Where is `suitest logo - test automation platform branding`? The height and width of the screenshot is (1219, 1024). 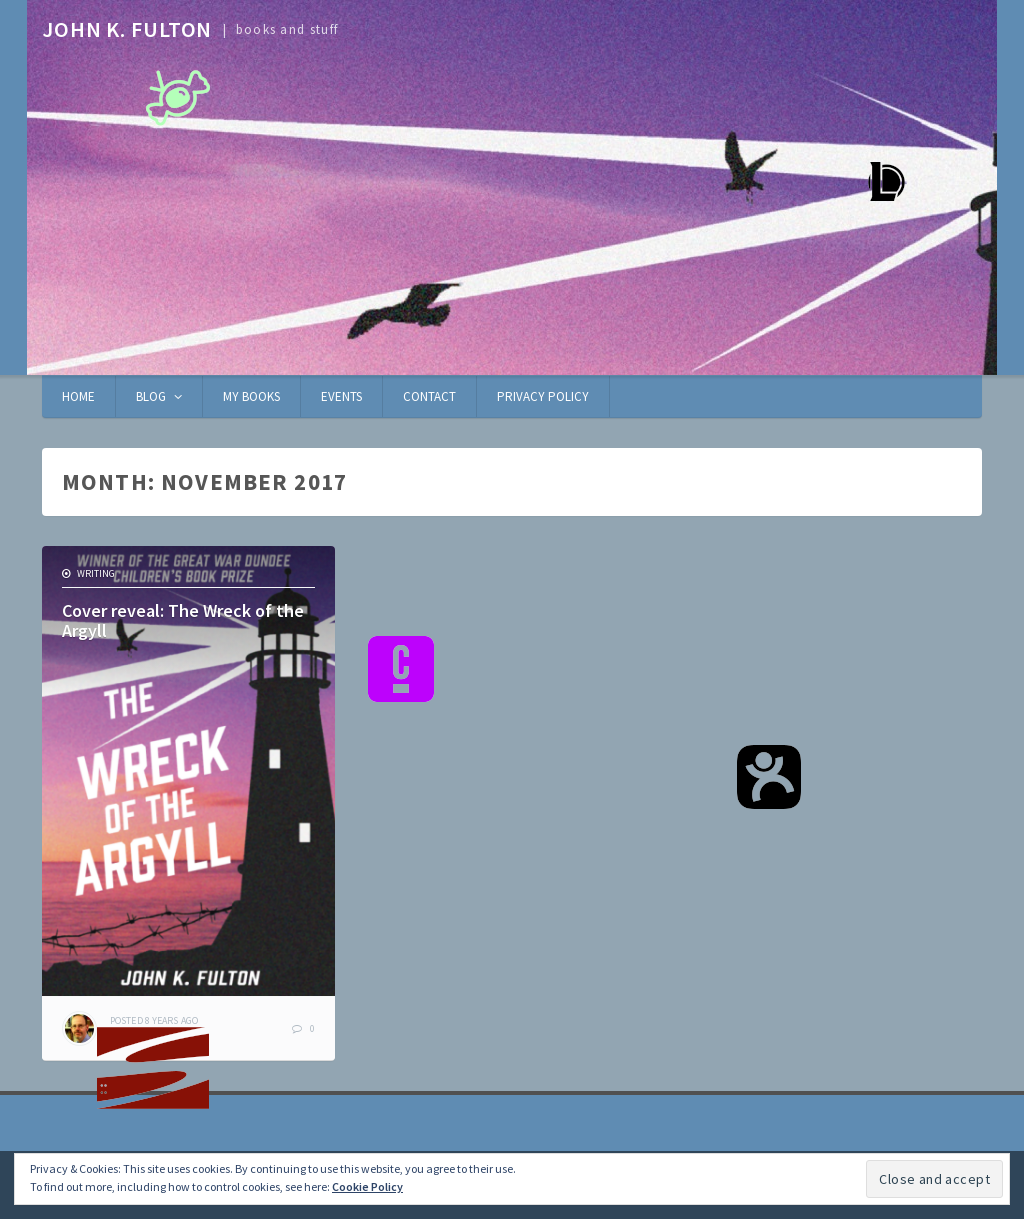
suitest logo - test automation platform branding is located at coordinates (178, 98).